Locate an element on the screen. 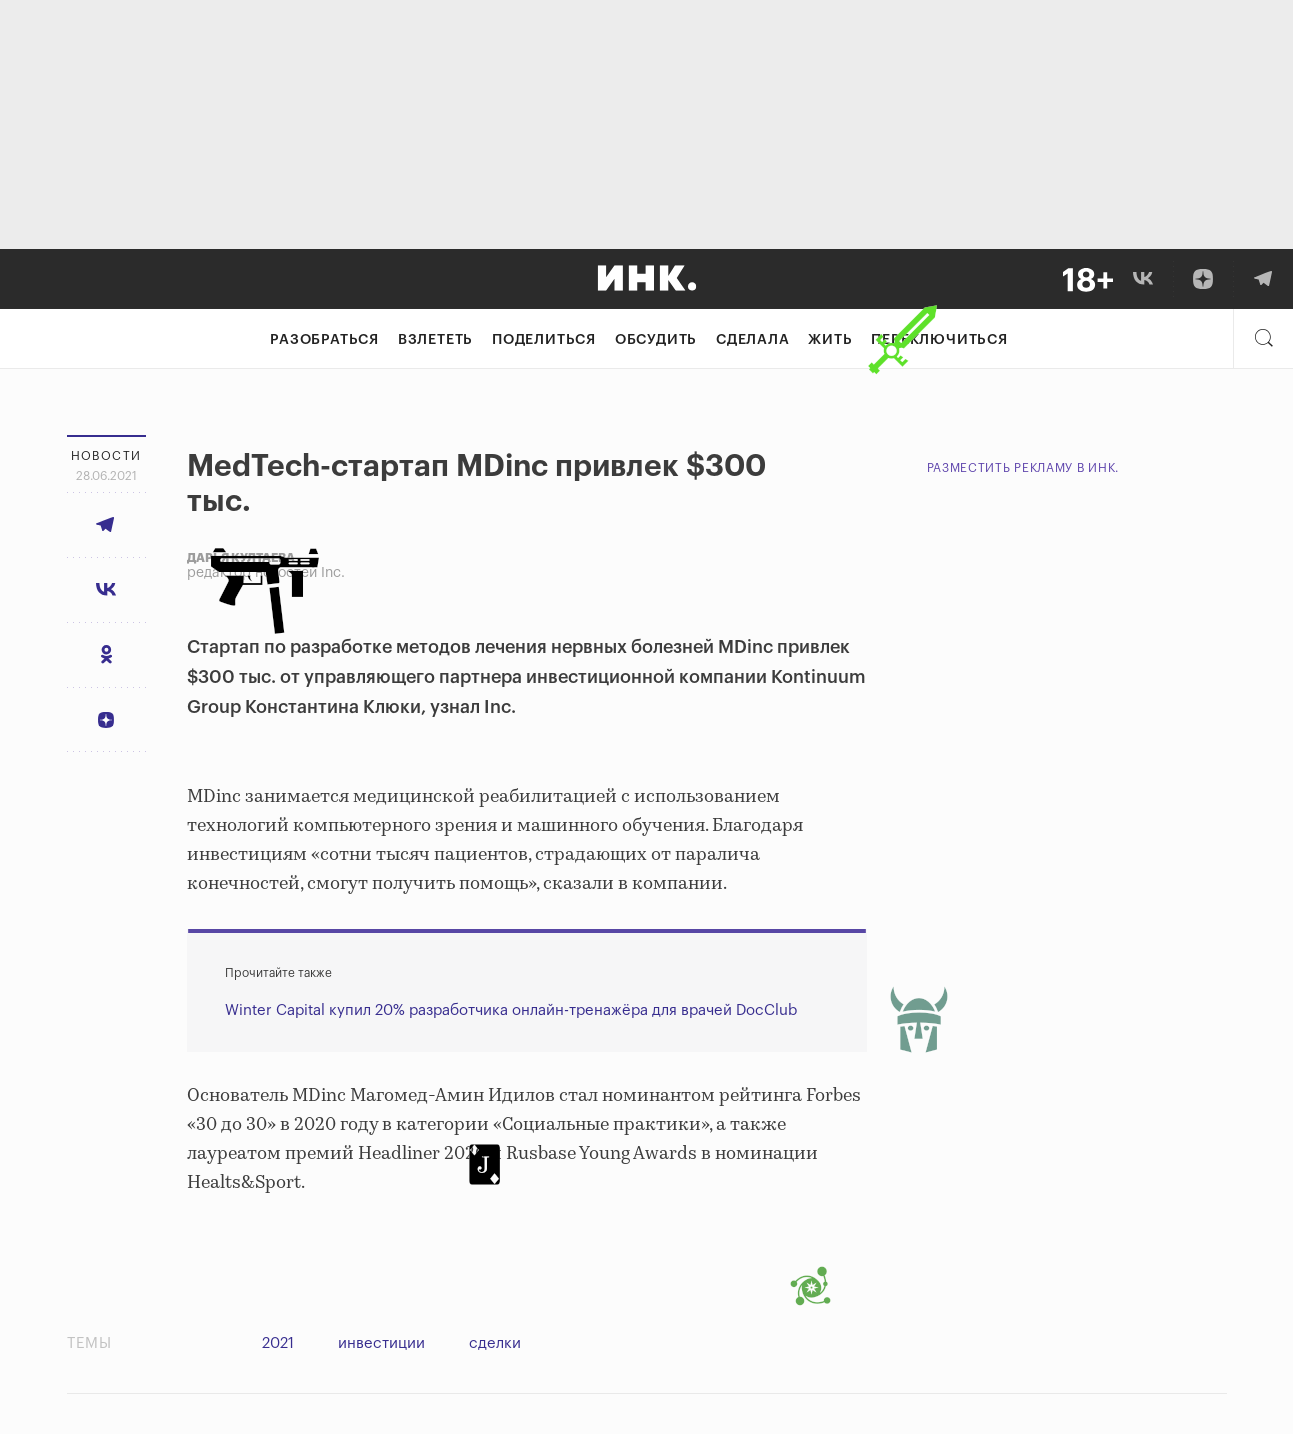 This screenshot has height=1434, width=1293. activate black hole or gravity-based ability is located at coordinates (810, 1286).